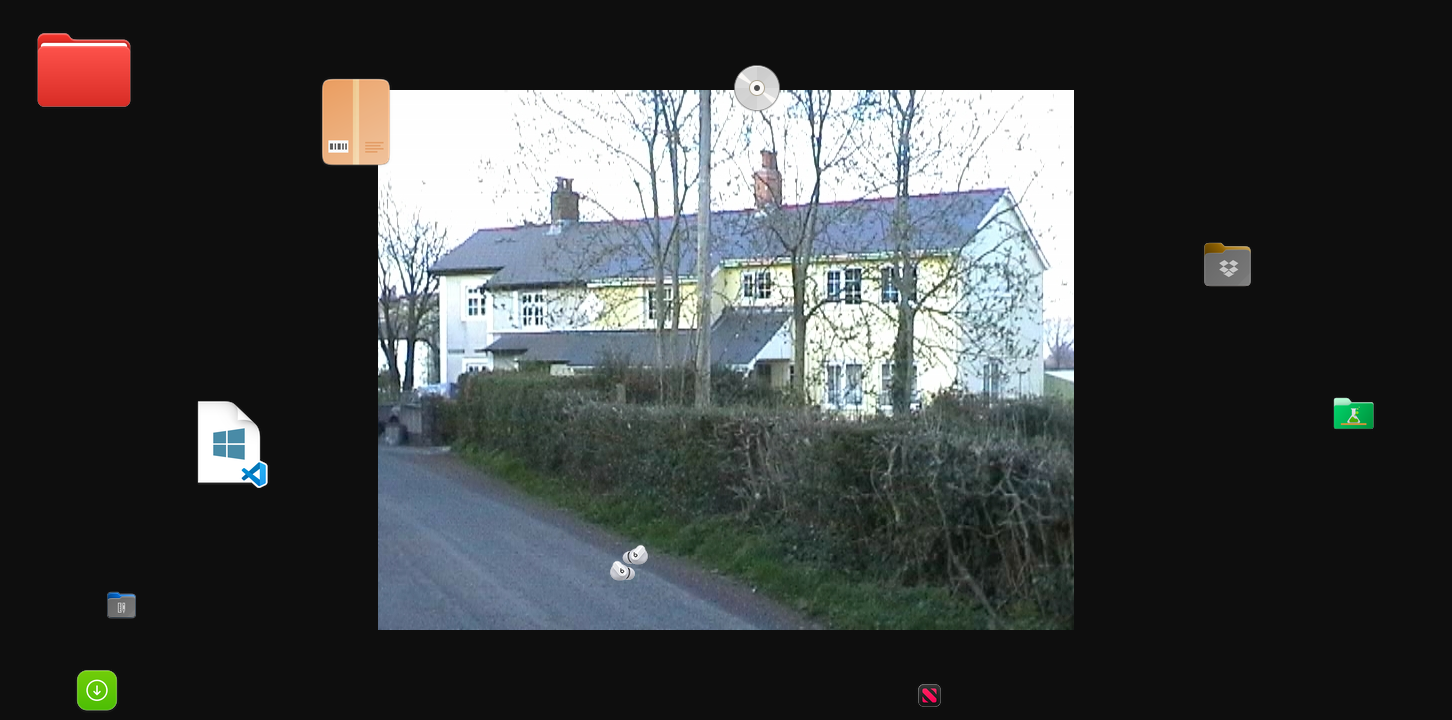  What do you see at coordinates (757, 88) in the screenshot?
I see `audio CD detected in disc drive` at bounding box center [757, 88].